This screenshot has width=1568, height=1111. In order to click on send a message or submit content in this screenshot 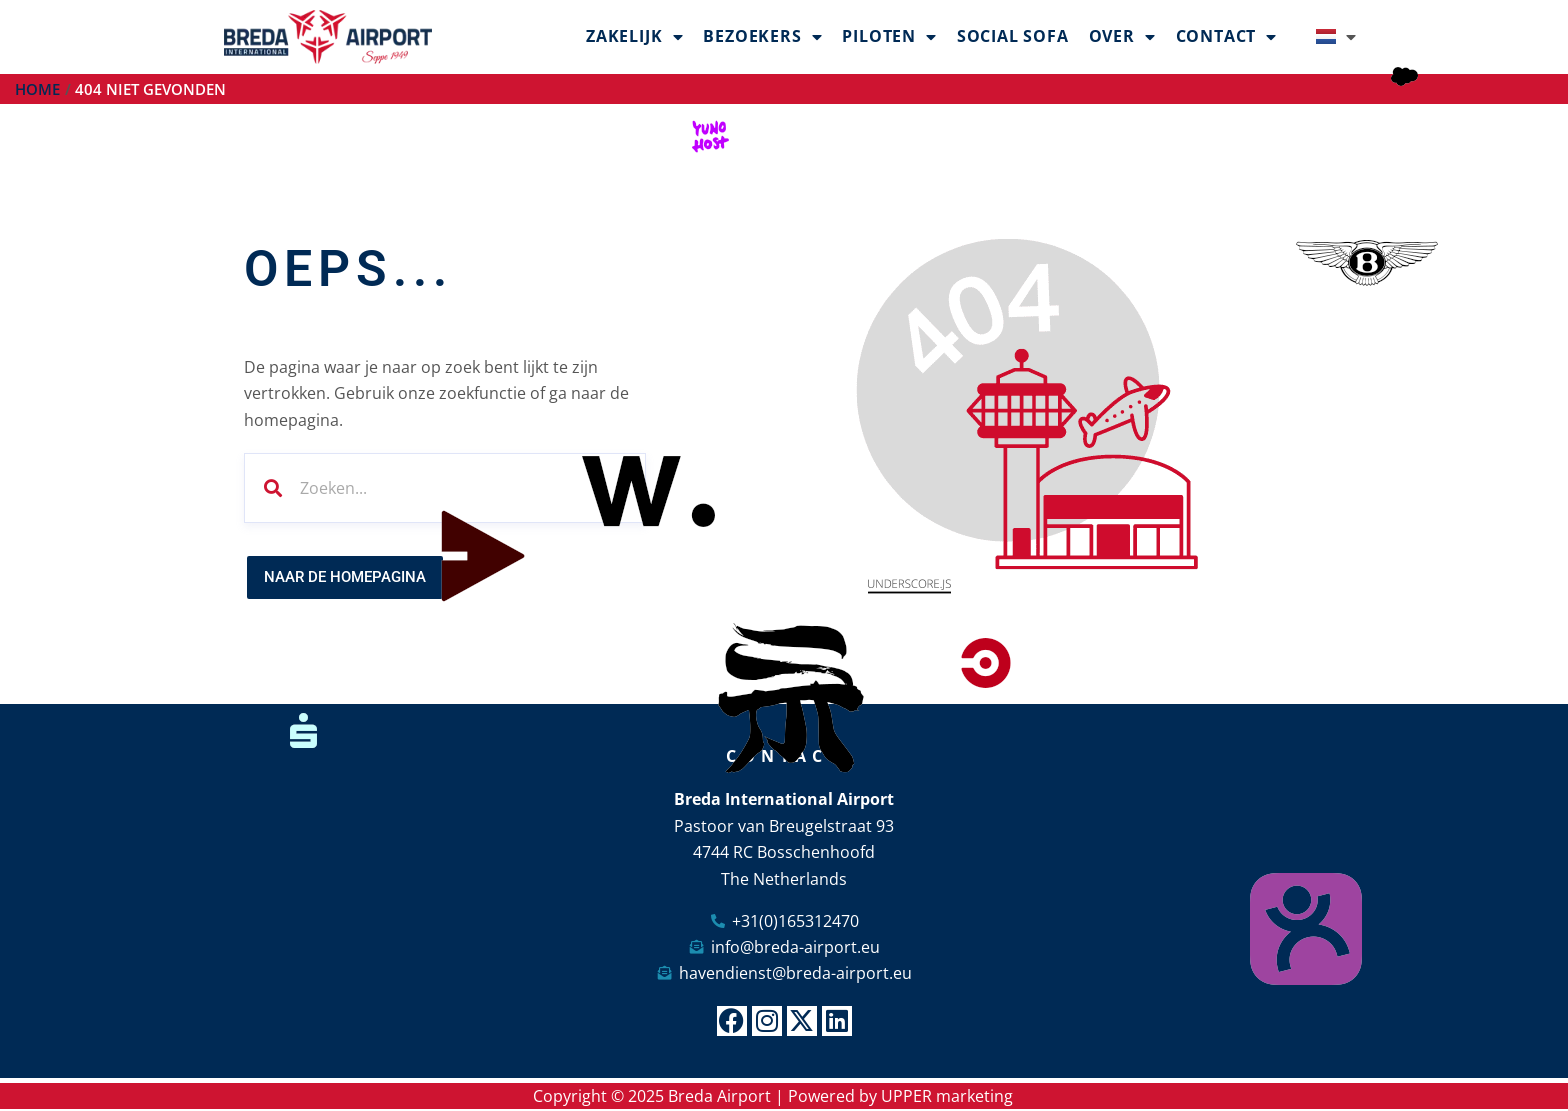, I will do `click(480, 556)`.